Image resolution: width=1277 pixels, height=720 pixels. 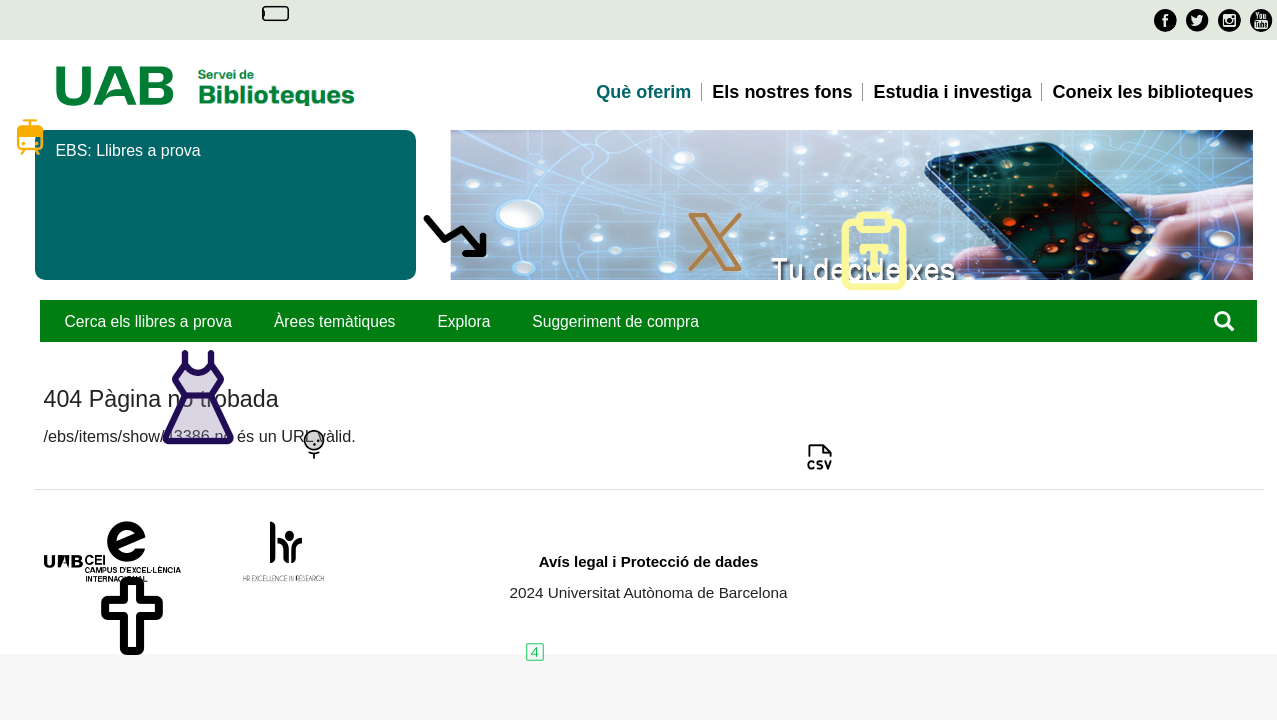 What do you see at coordinates (455, 236) in the screenshot?
I see `indicates a downward trend or decline` at bounding box center [455, 236].